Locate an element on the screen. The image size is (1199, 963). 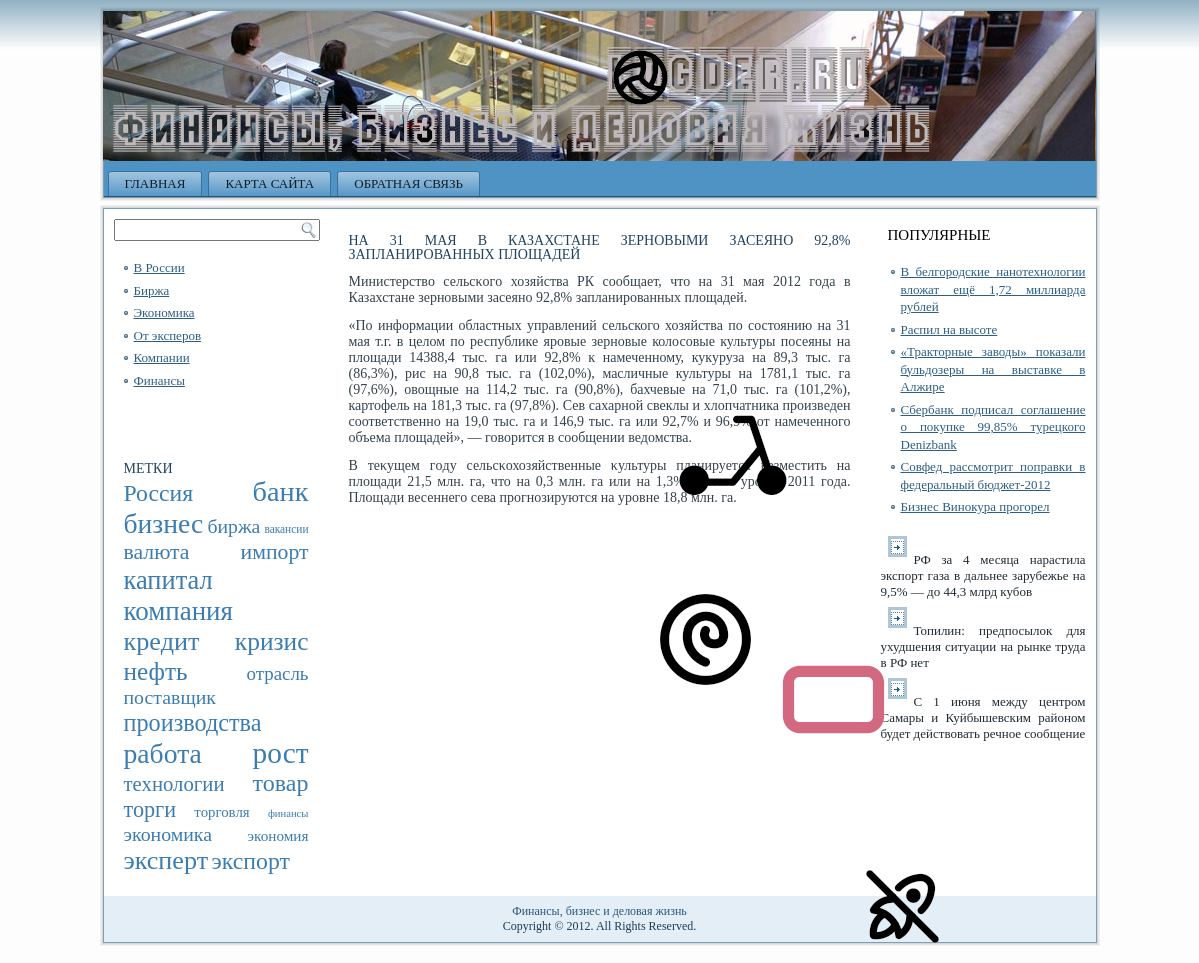
debian linux operating system logo is located at coordinates (705, 639).